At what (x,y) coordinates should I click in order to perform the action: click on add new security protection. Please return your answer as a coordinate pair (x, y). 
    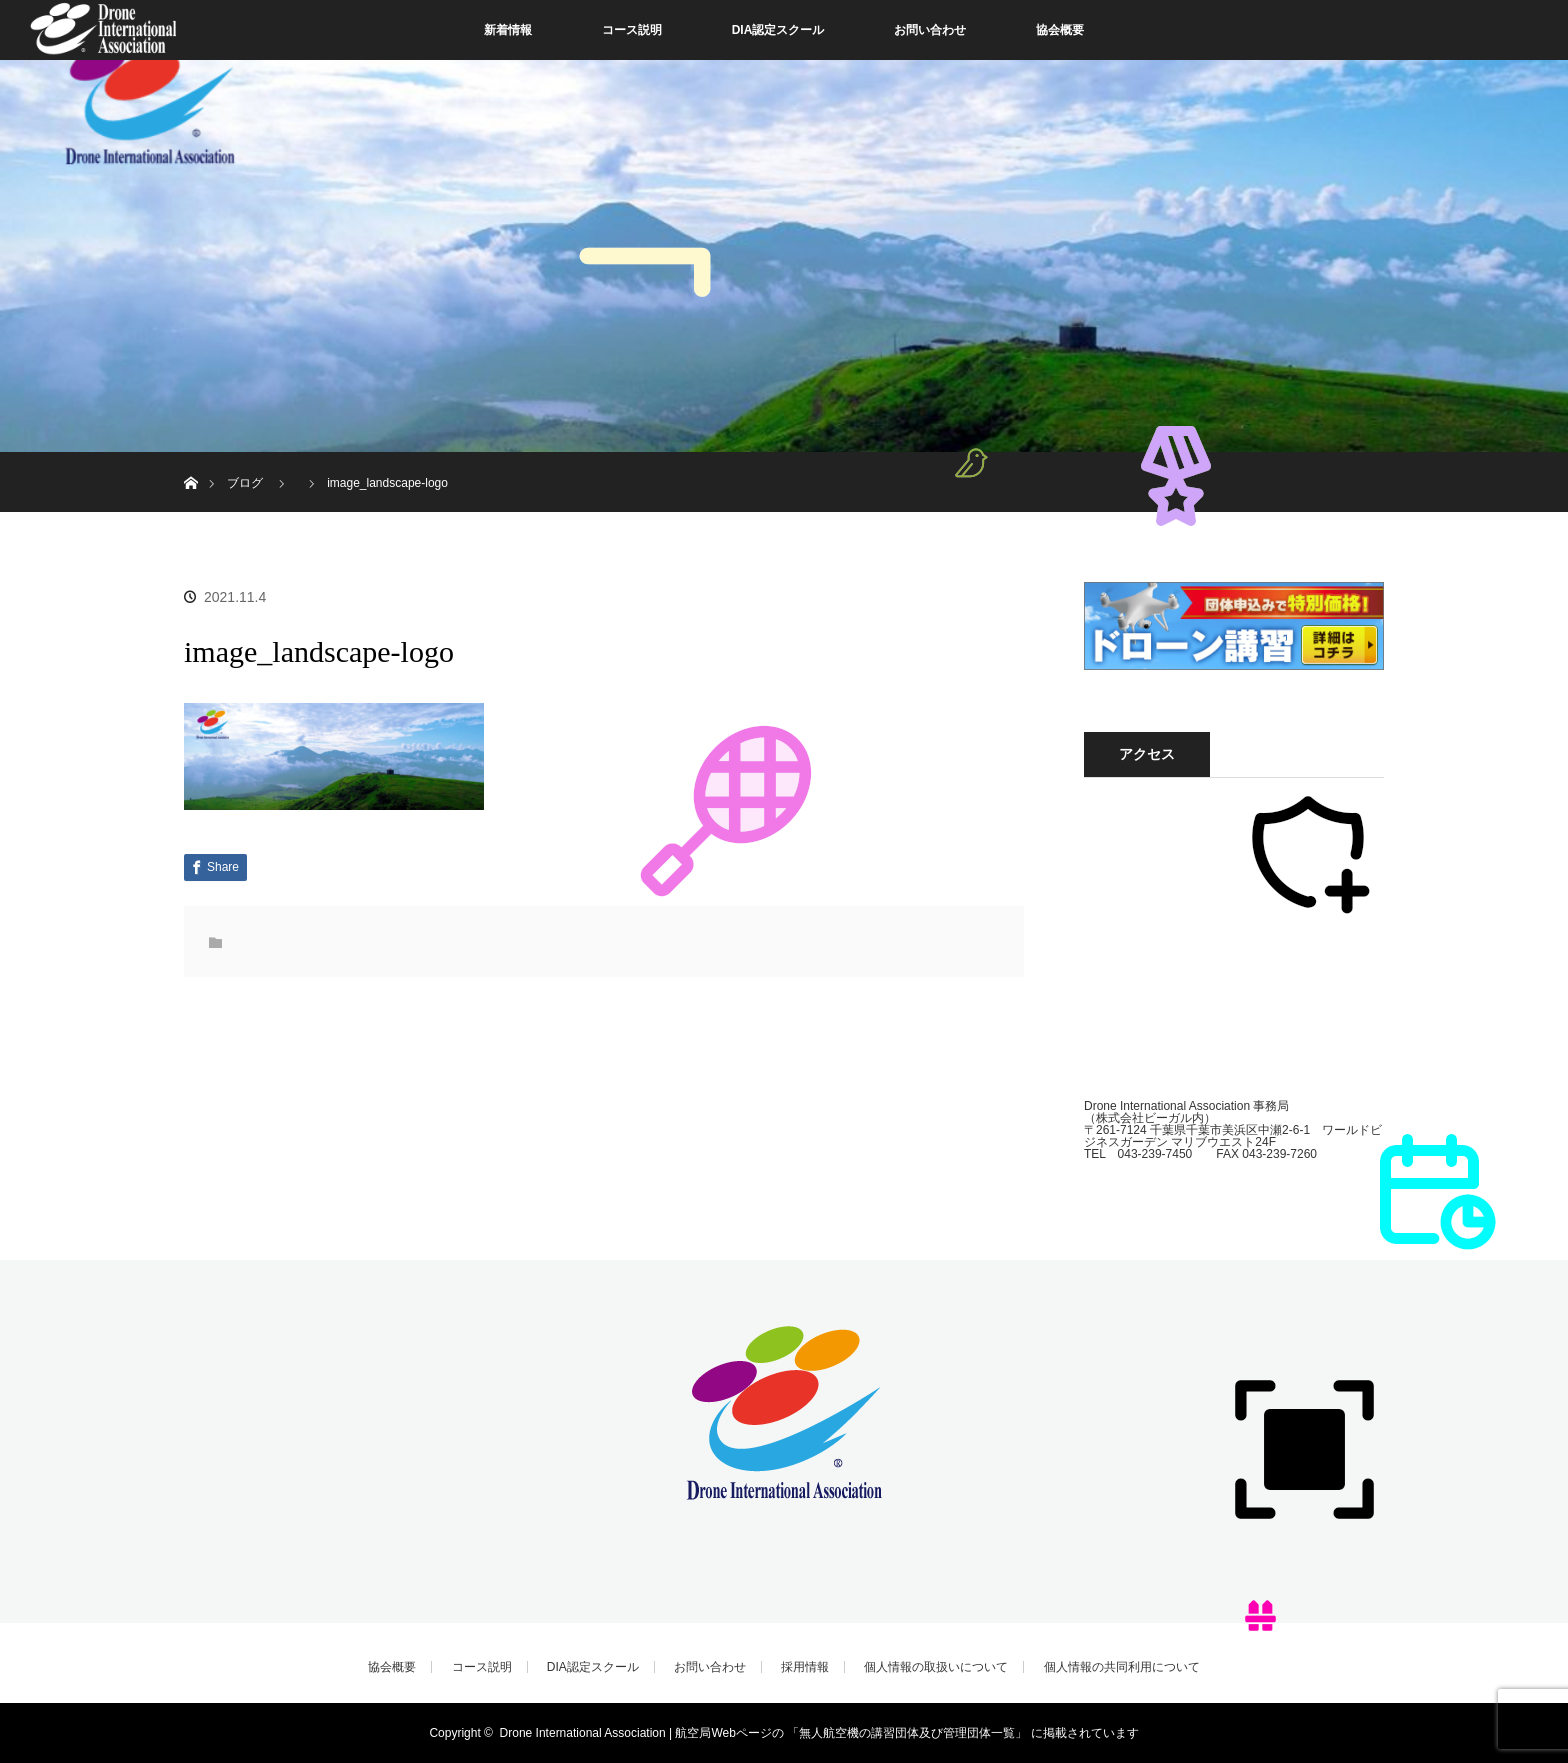
    Looking at the image, I should click on (1308, 852).